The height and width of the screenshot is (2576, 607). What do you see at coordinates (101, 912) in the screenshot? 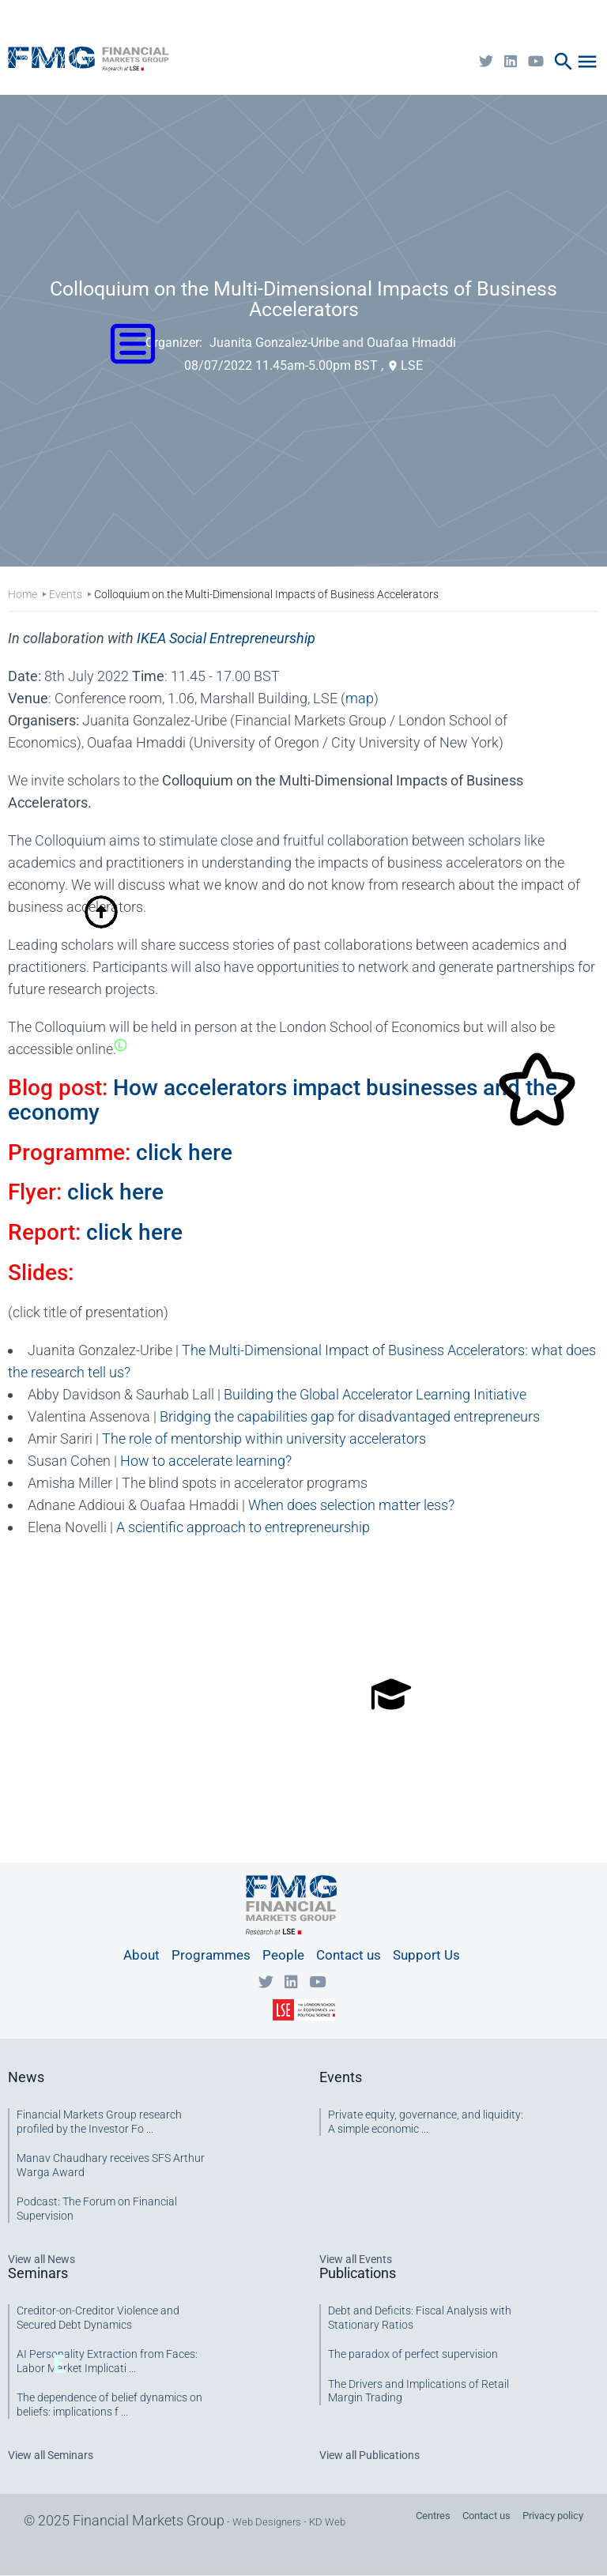
I see `upload a file or content` at bounding box center [101, 912].